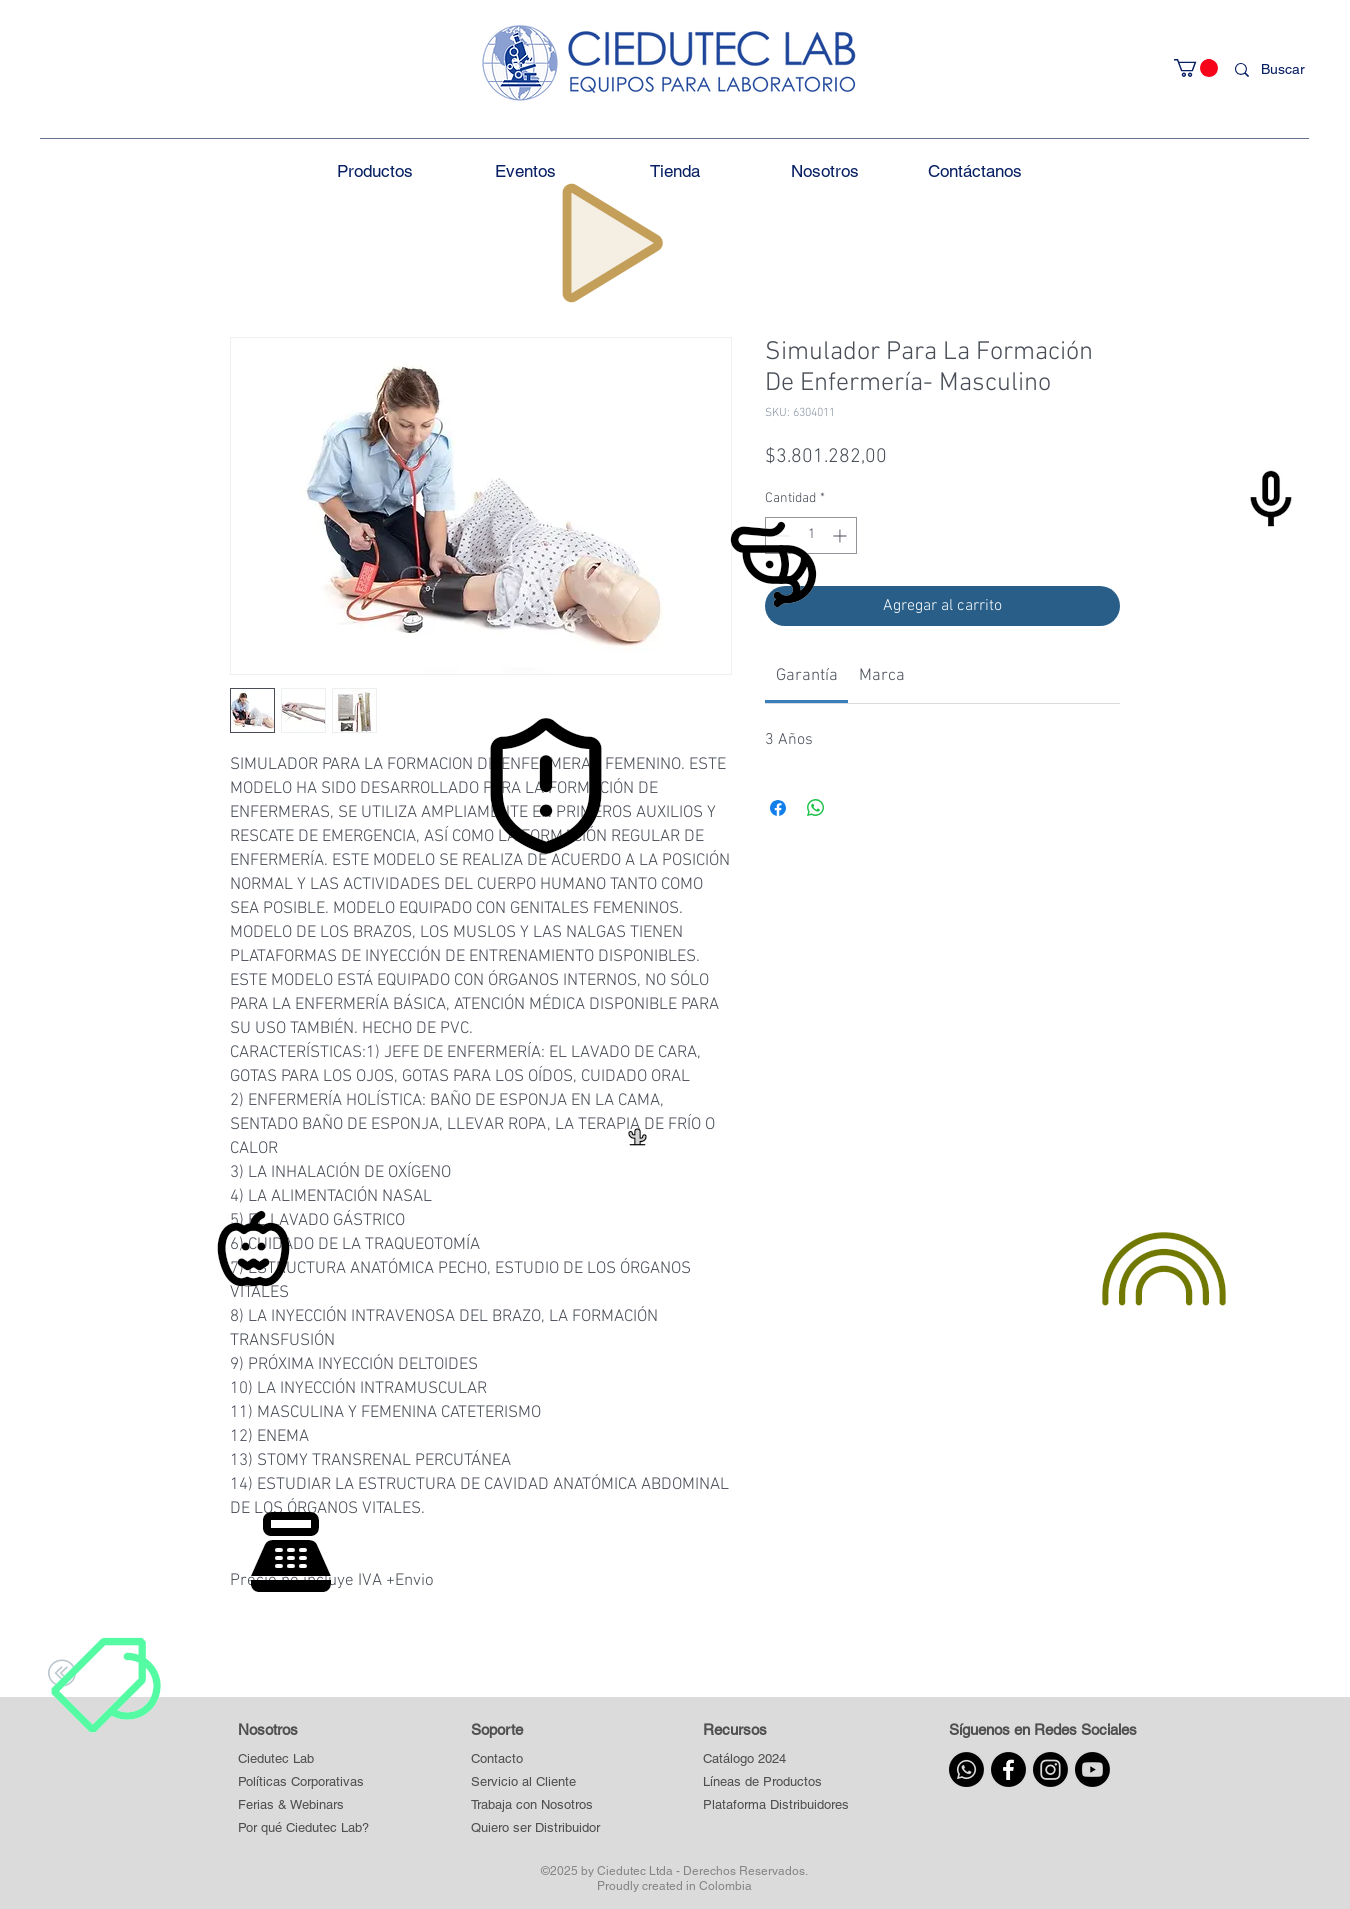  Describe the element at coordinates (253, 1250) in the screenshot. I see `access halloween-themed content or settings` at that location.